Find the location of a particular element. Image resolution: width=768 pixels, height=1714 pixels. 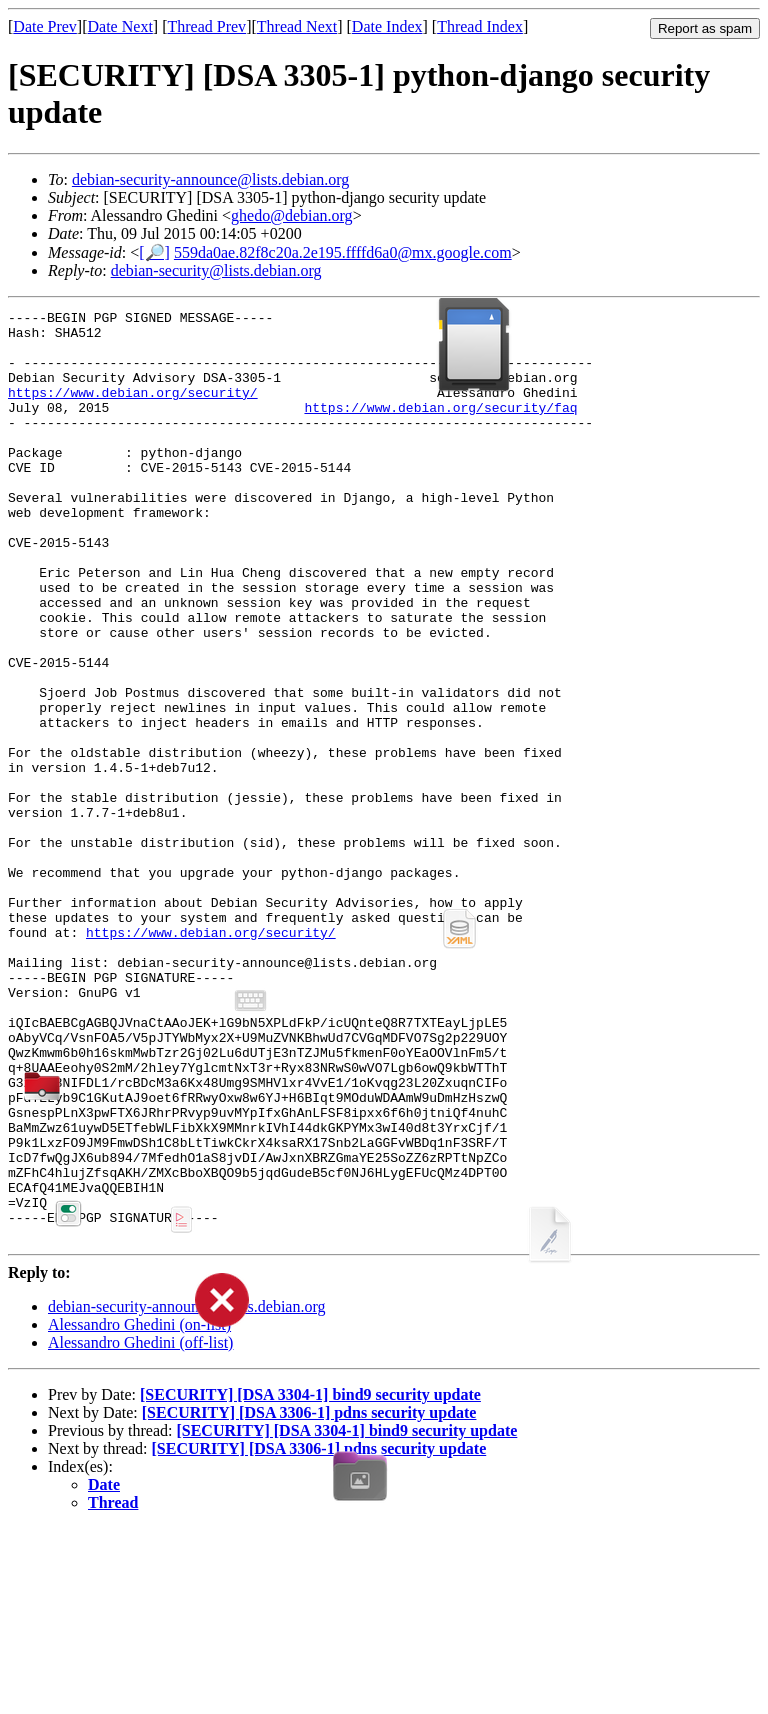

cancel the current action is located at coordinates (222, 1300).